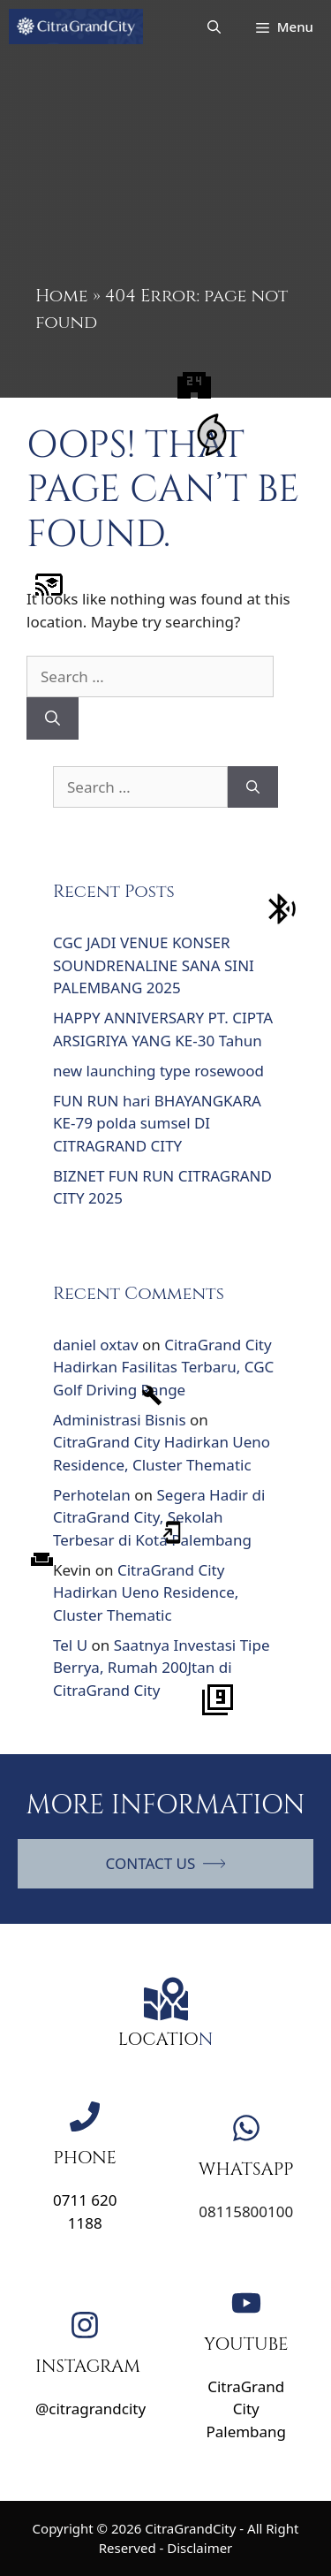 This screenshot has height=2576, width=331. I want to click on indicates 9 items in a photo filter or layer stack, so click(217, 1699).